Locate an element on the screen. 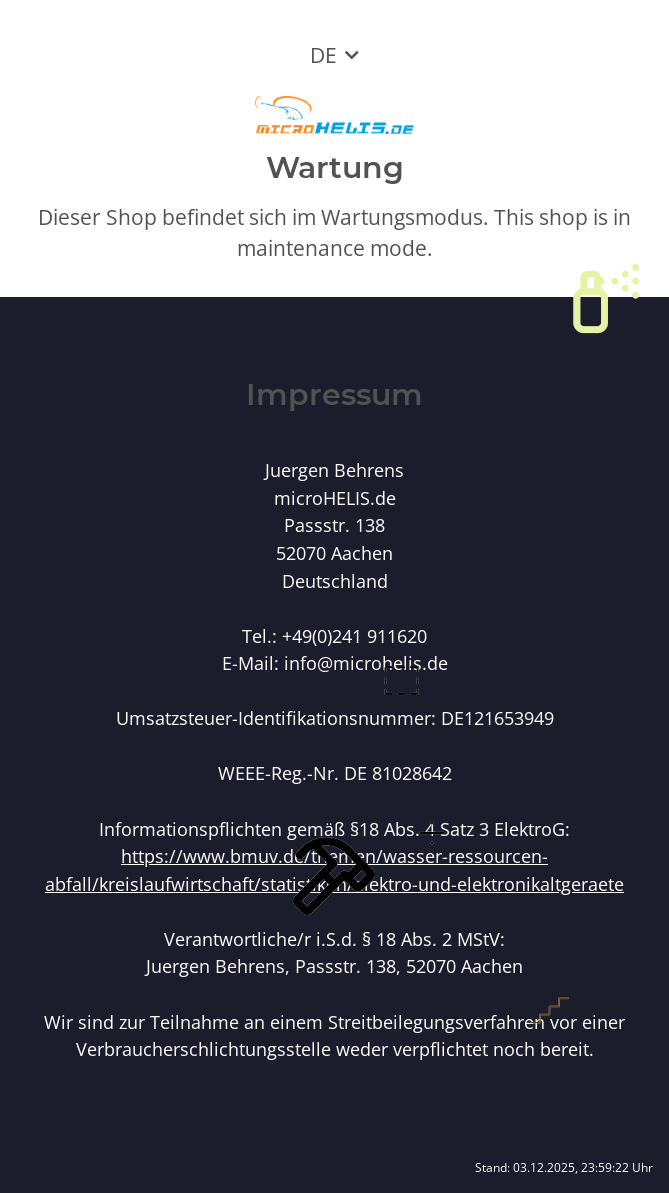 The image size is (669, 1193). view step-by-step instructions or progress is located at coordinates (549, 1010).